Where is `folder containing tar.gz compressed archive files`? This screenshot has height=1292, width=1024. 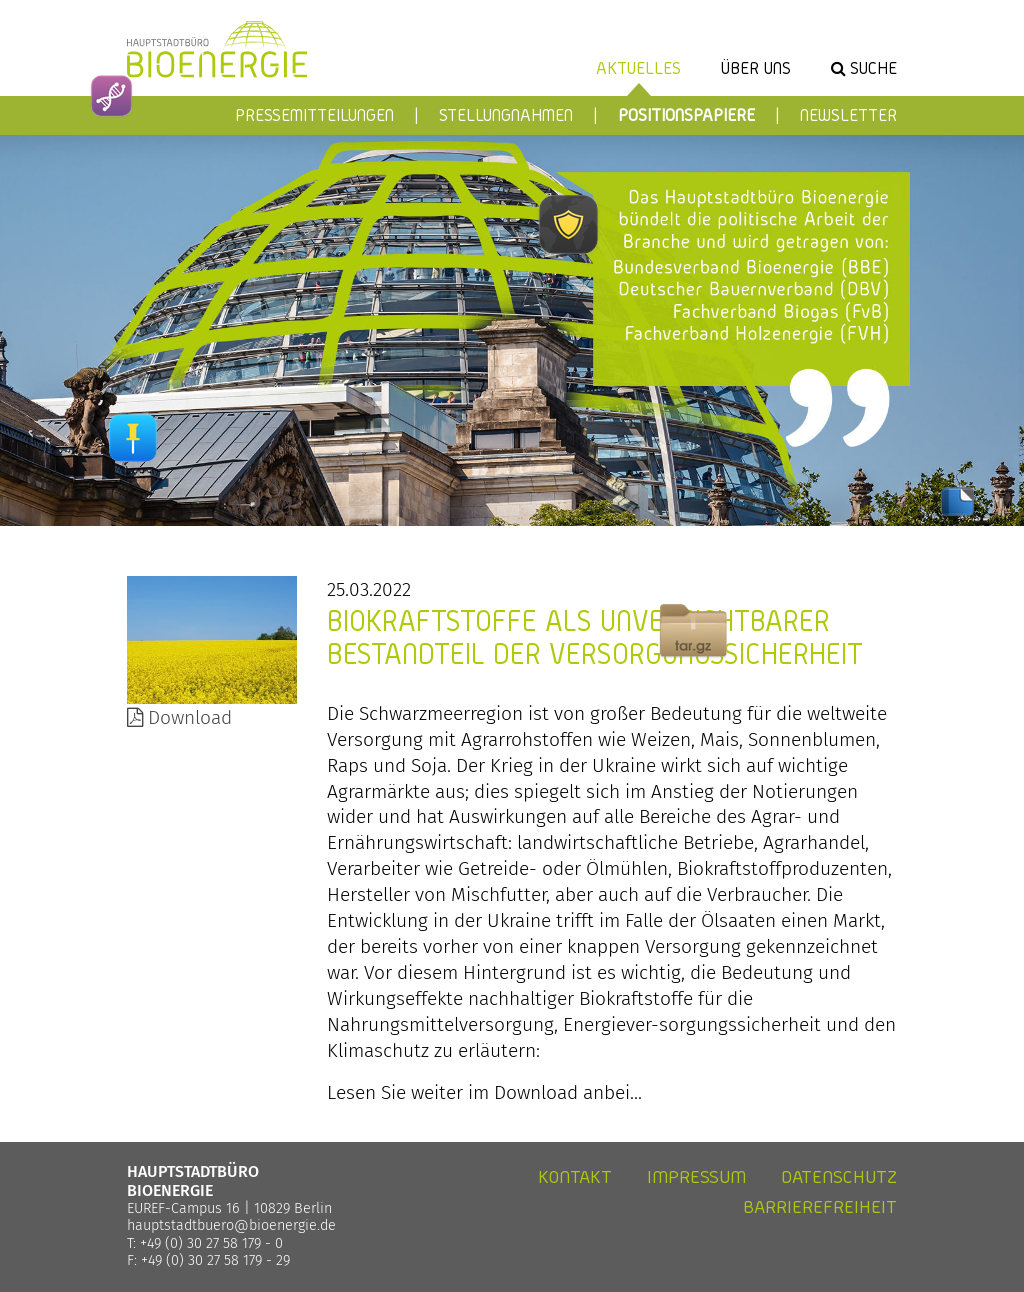
folder containing tar.gz compressed archive files is located at coordinates (693, 632).